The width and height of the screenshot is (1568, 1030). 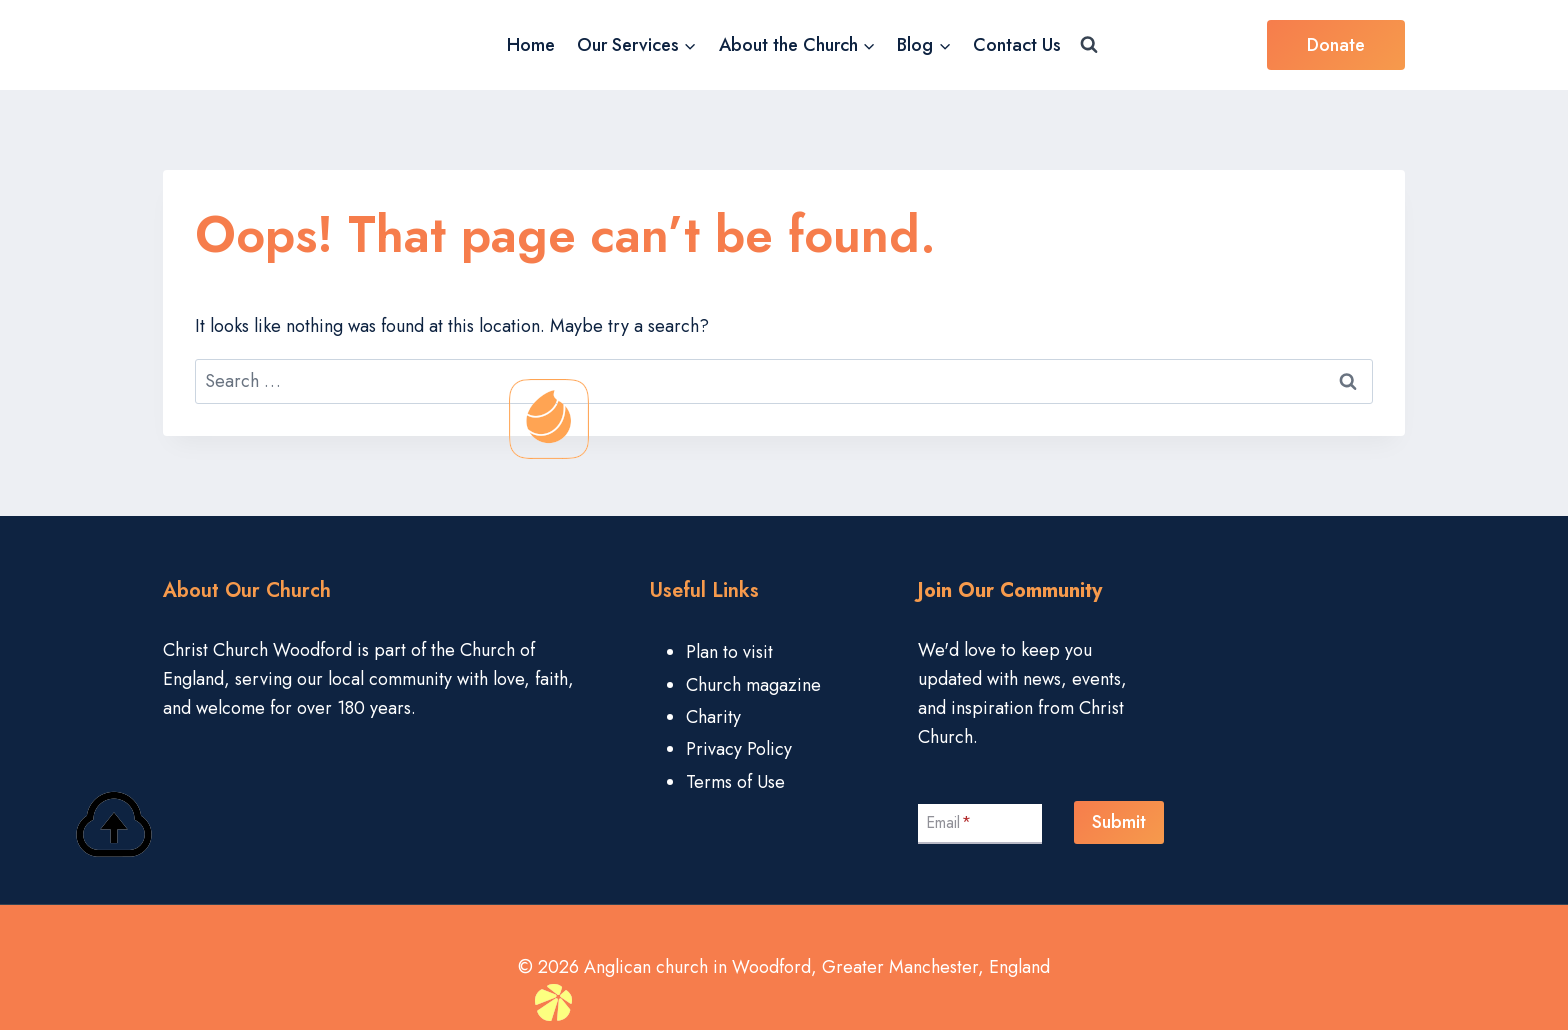 I want to click on open MediBang Paint app, so click(x=549, y=419).